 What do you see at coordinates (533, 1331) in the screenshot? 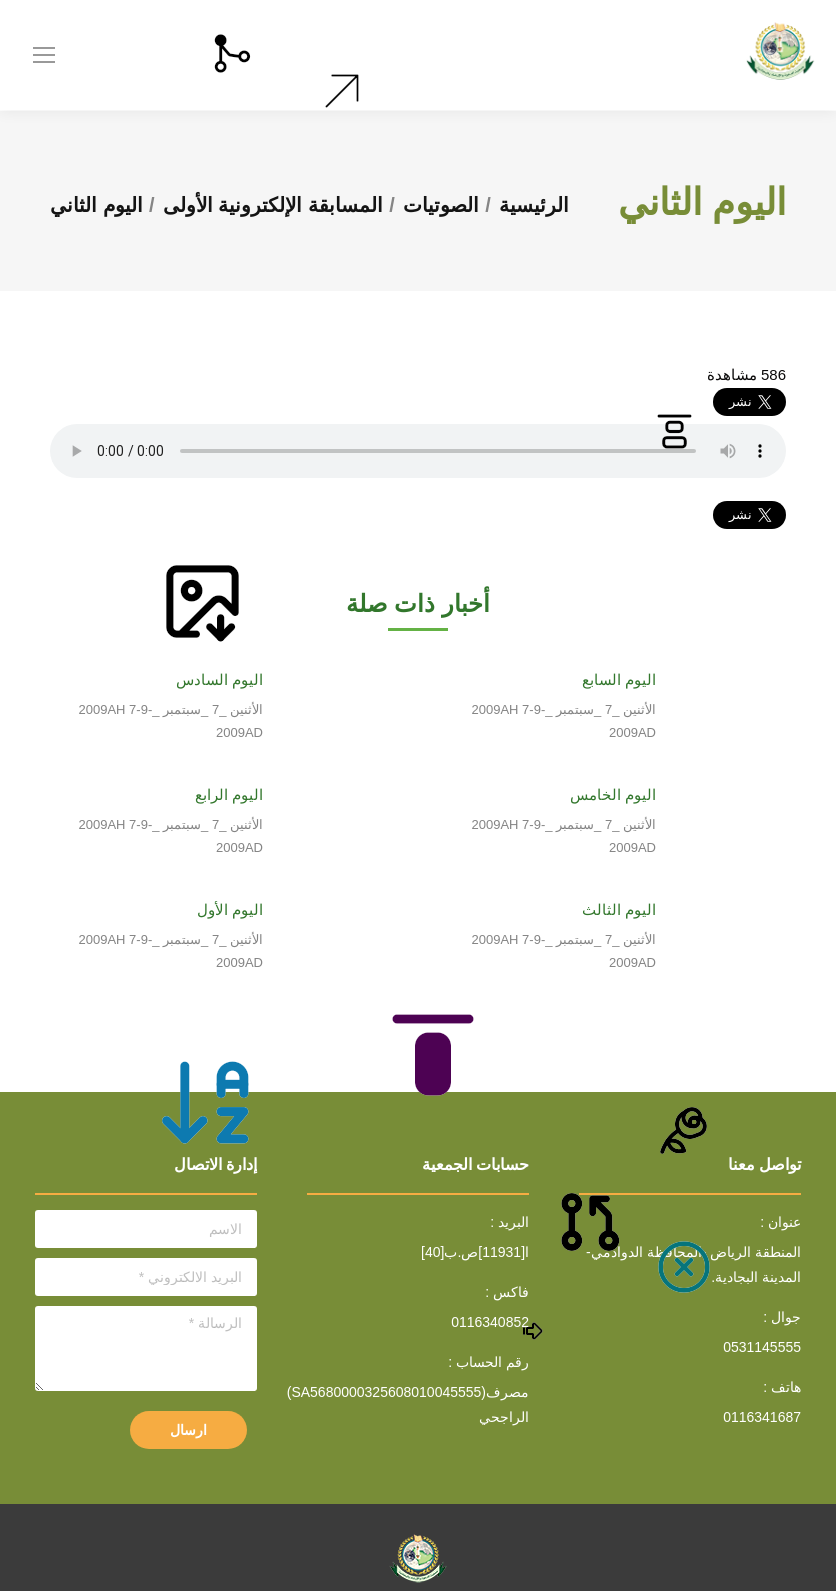
I see `go to next step or page` at bounding box center [533, 1331].